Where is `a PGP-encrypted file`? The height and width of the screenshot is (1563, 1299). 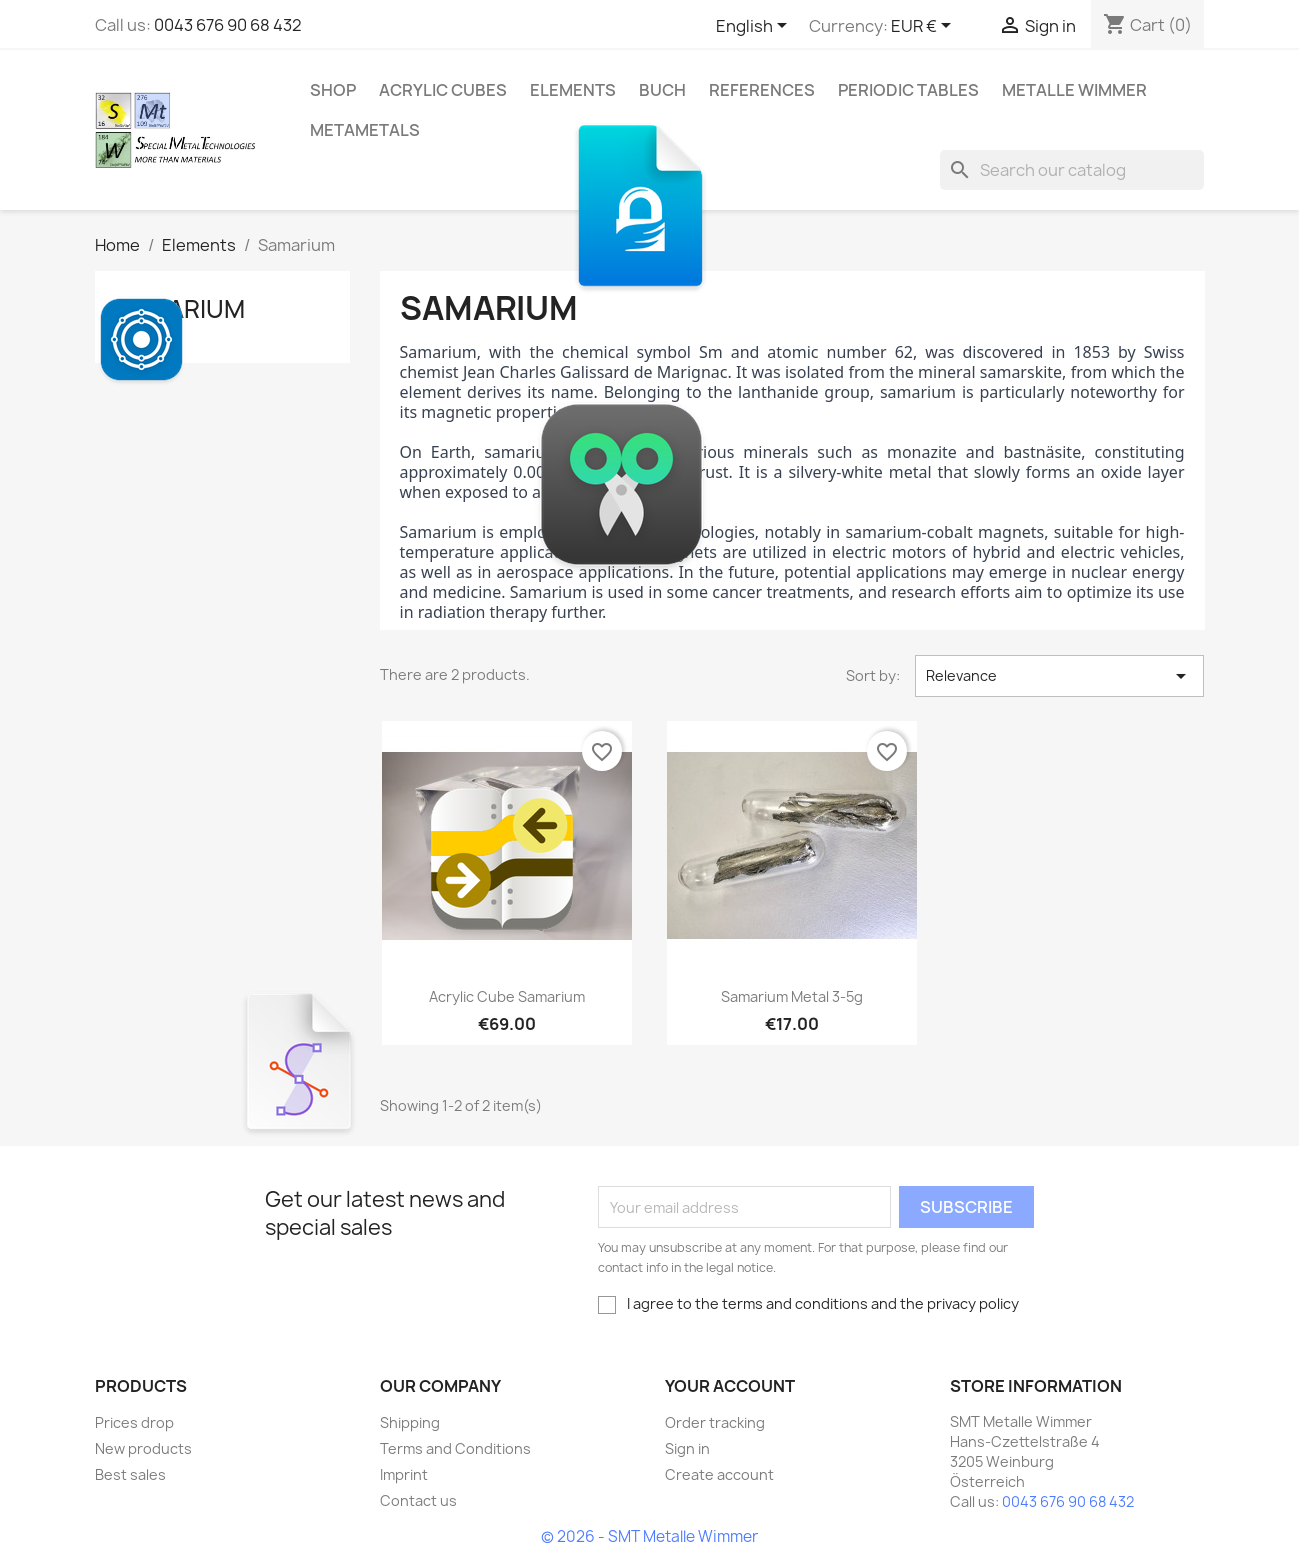 a PGP-encrypted file is located at coordinates (640, 205).